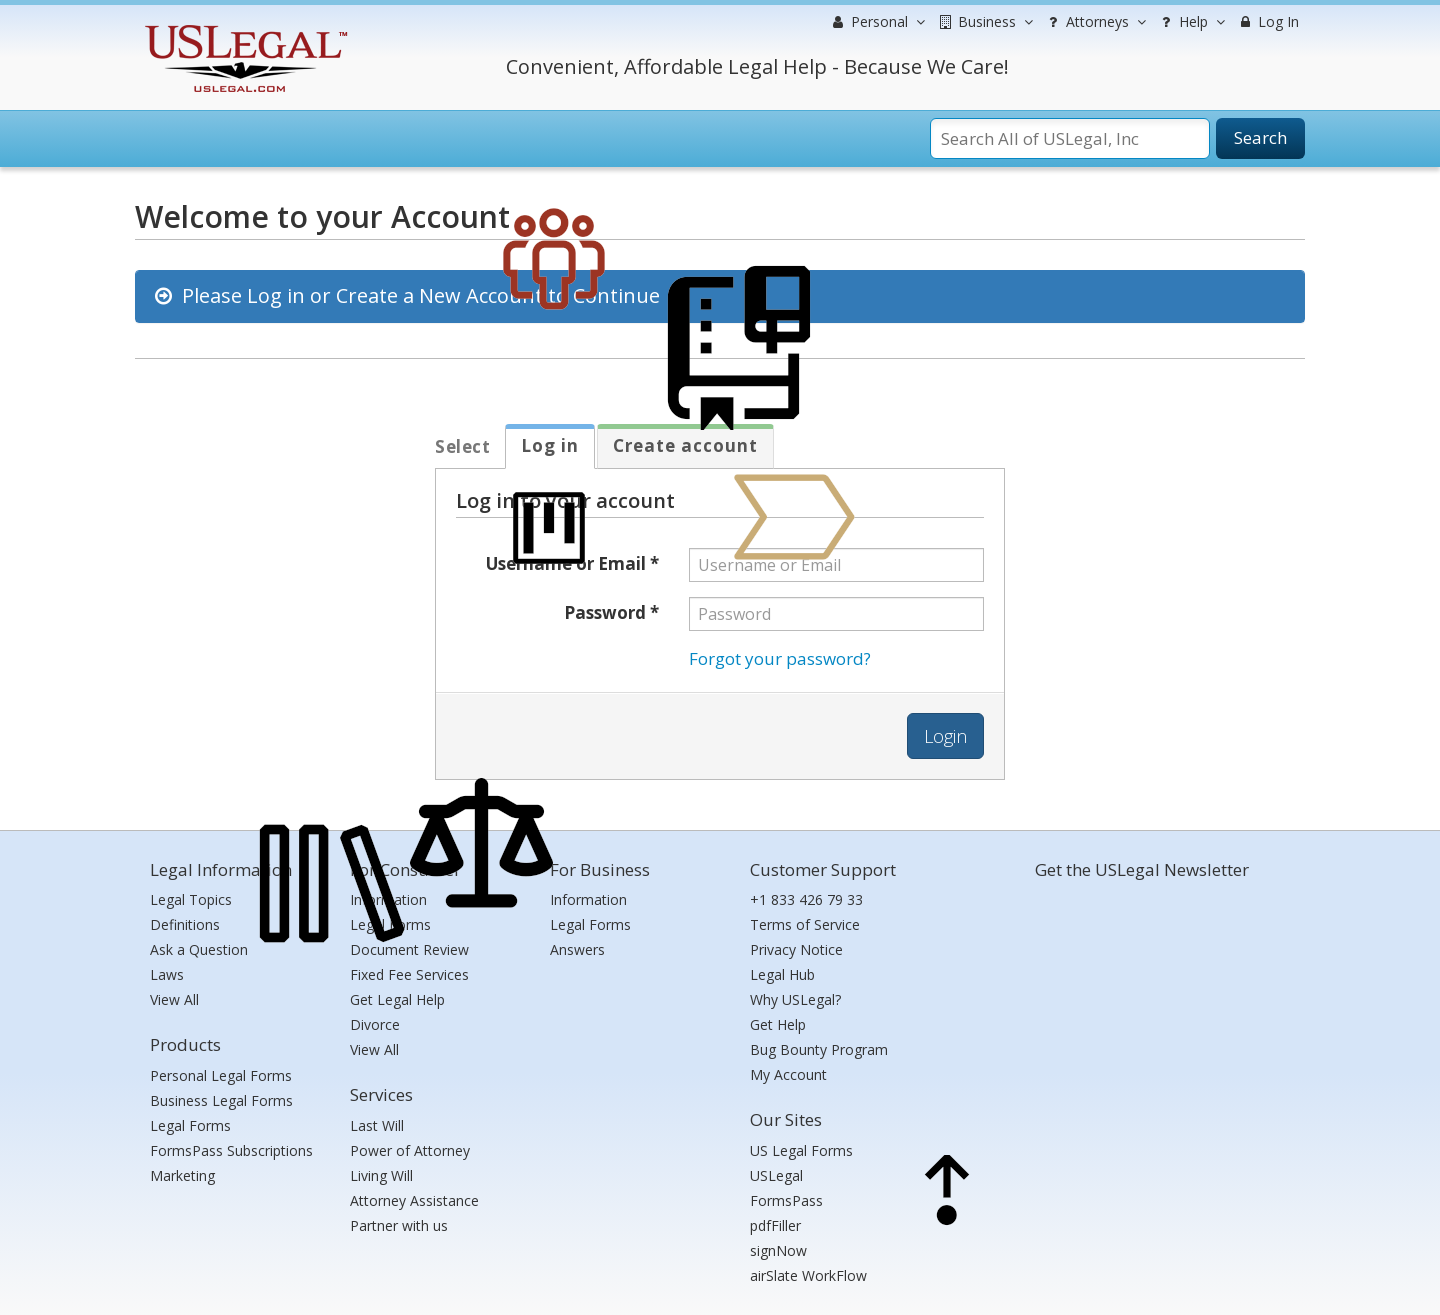  Describe the element at coordinates (790, 517) in the screenshot. I see `apply a label or tag to an item` at that location.